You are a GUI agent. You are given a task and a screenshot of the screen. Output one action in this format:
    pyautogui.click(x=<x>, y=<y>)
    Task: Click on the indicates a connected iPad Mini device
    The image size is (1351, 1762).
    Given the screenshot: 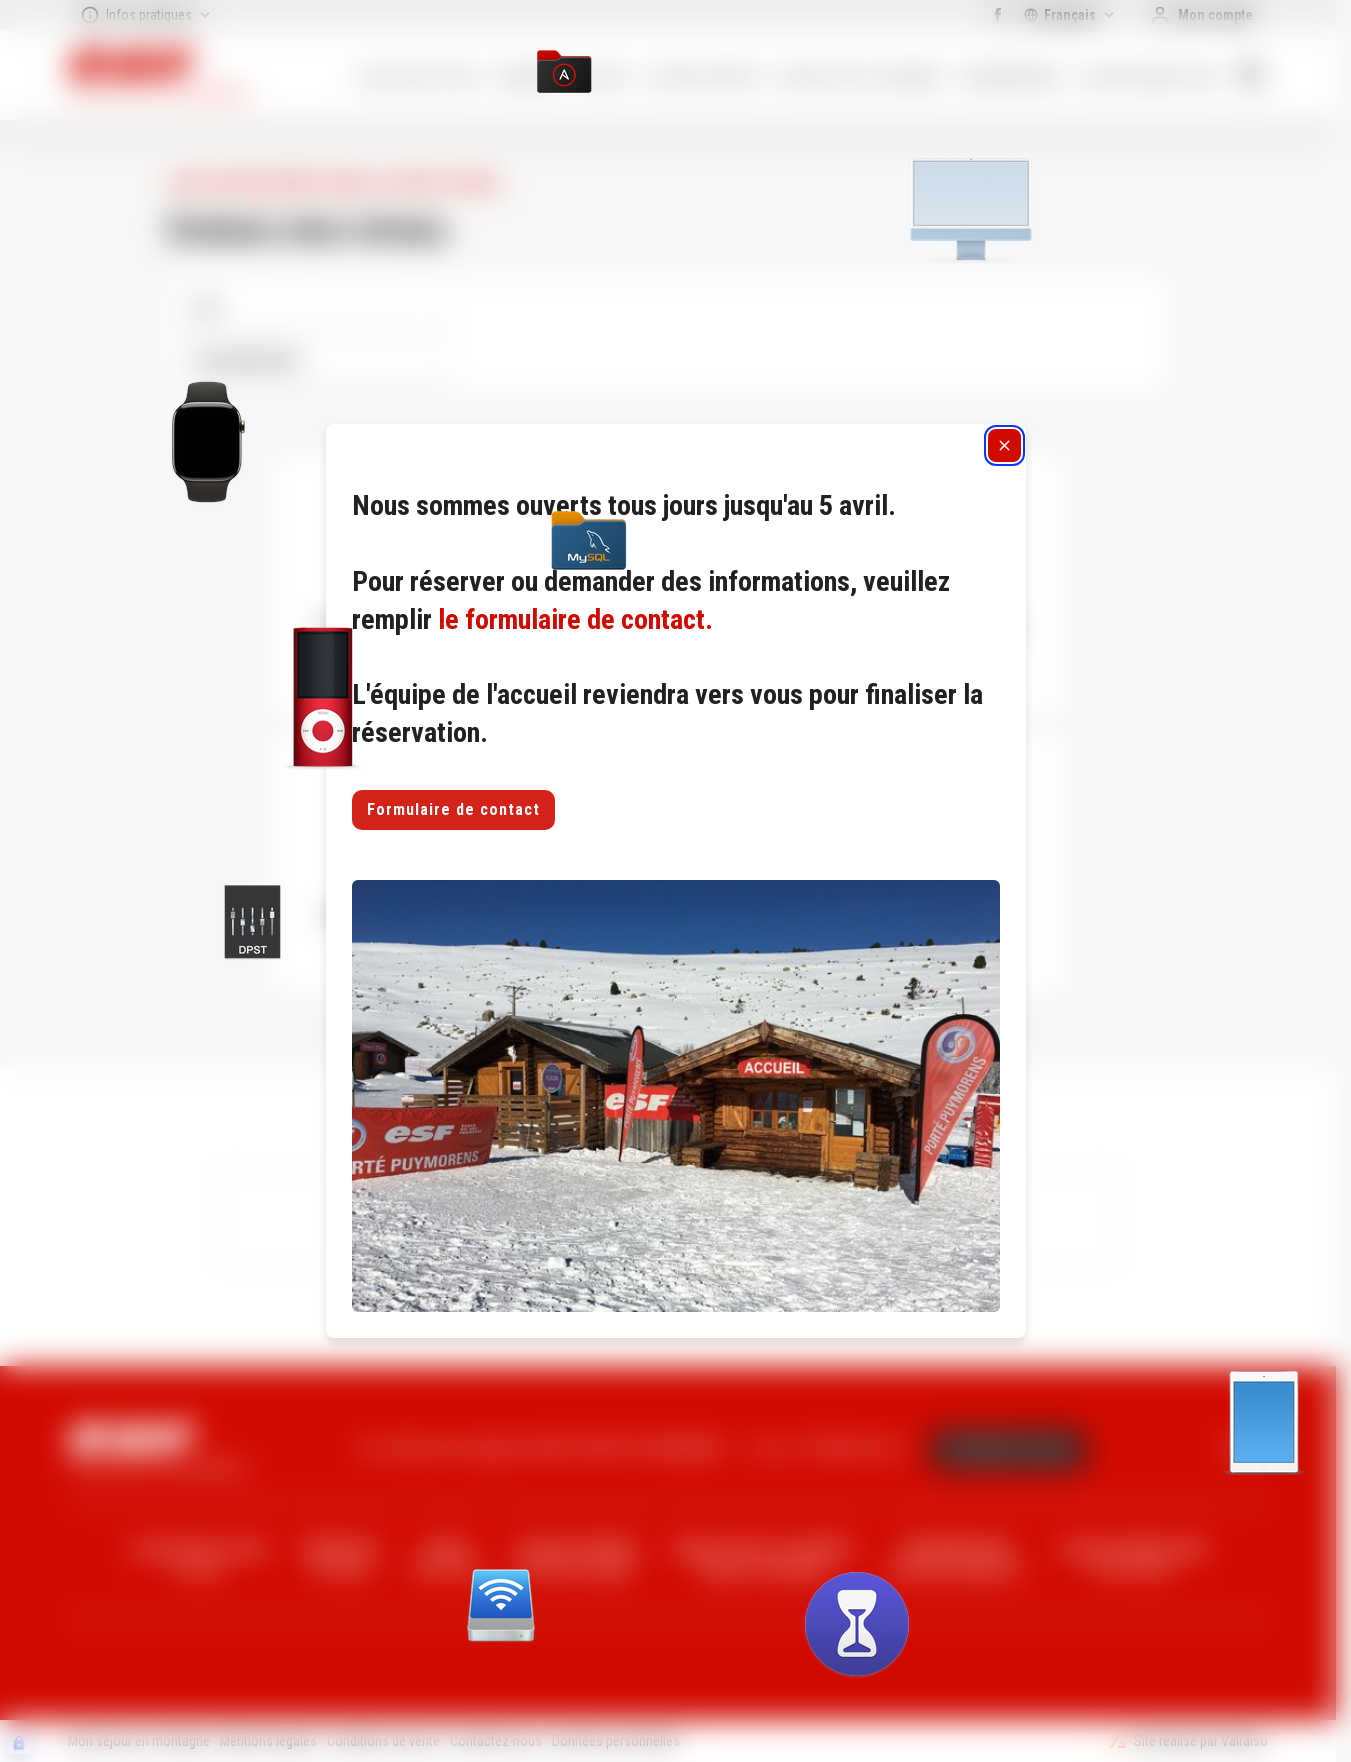 What is the action you would take?
    pyautogui.click(x=1264, y=1413)
    